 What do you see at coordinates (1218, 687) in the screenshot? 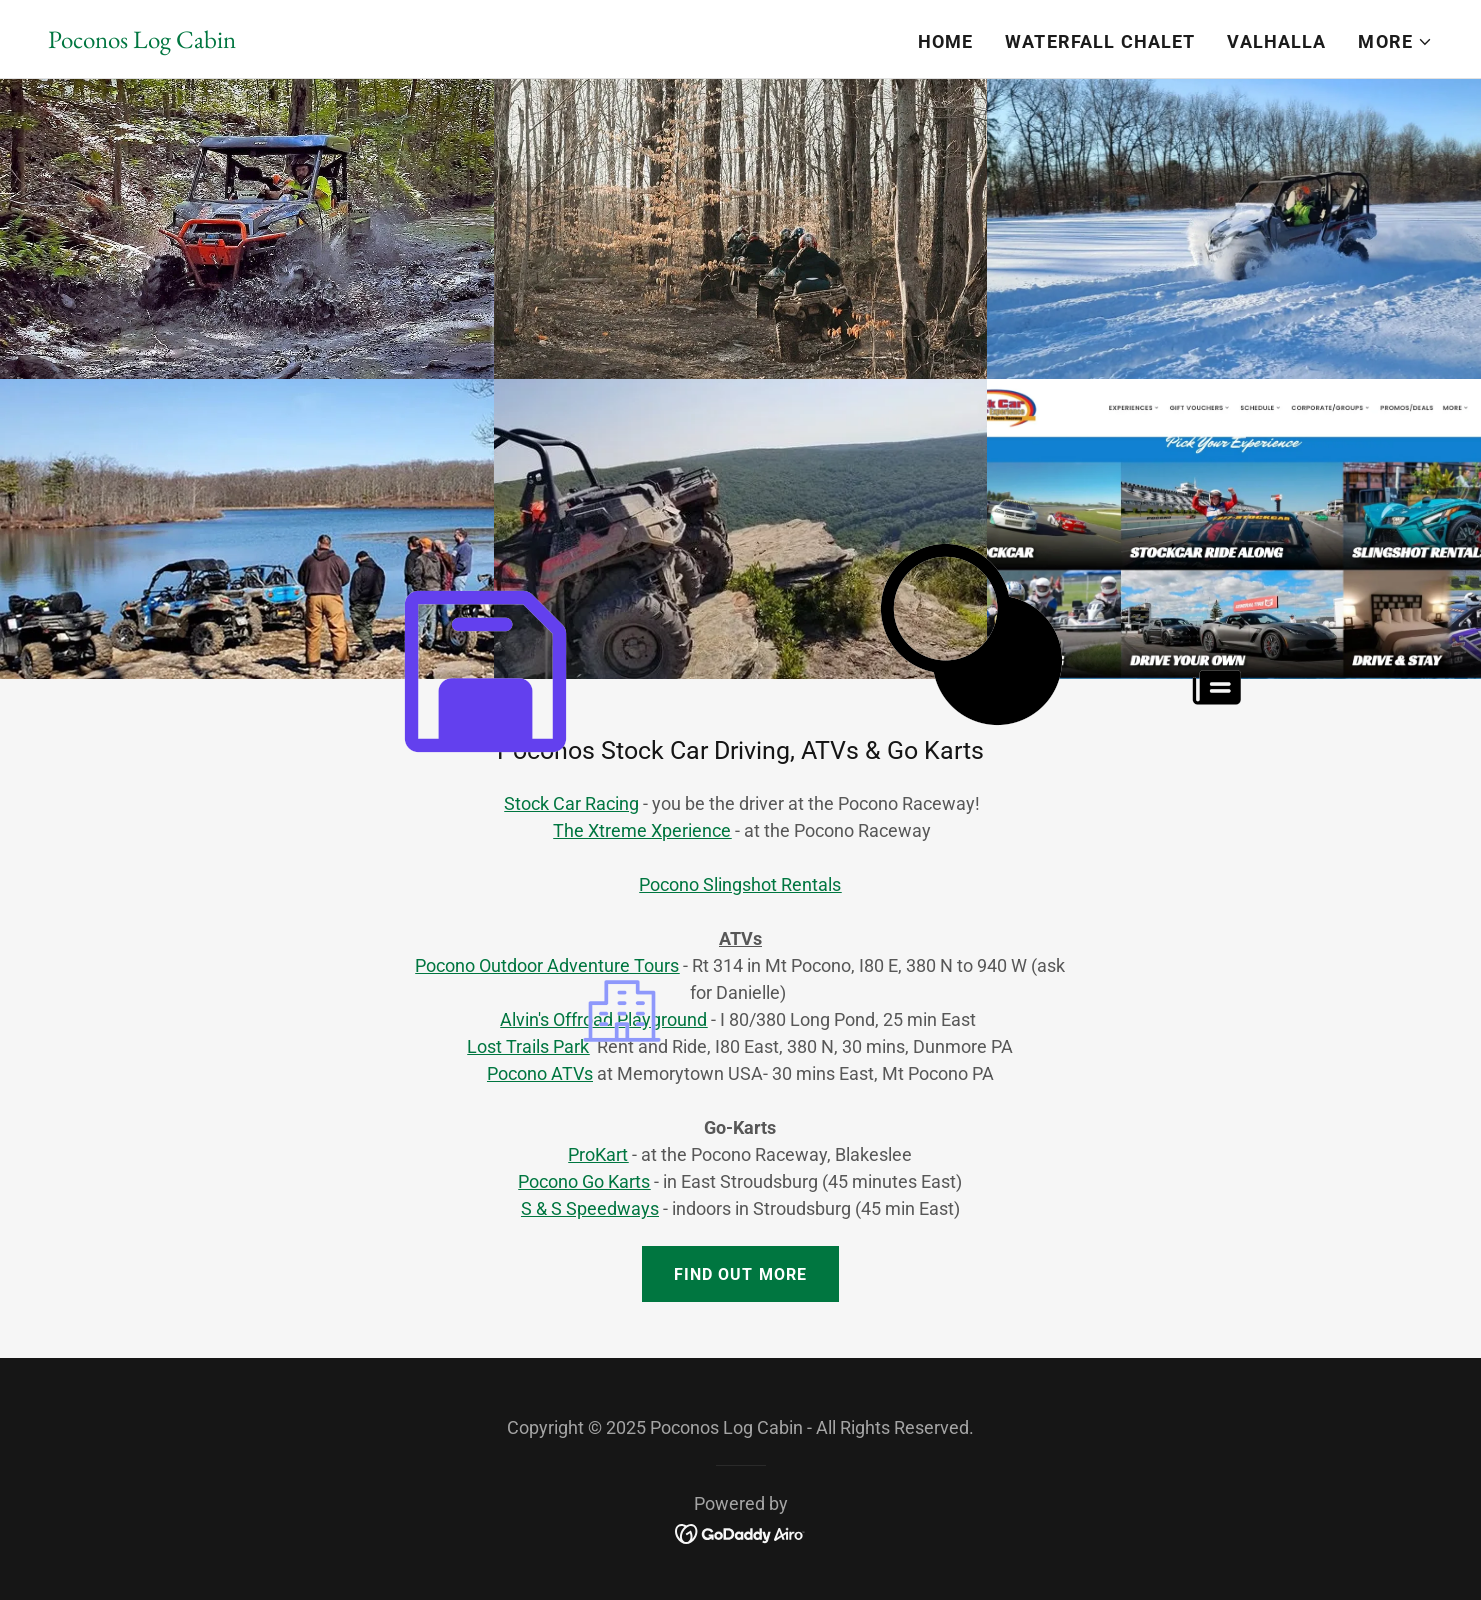
I see `view news or articles` at bounding box center [1218, 687].